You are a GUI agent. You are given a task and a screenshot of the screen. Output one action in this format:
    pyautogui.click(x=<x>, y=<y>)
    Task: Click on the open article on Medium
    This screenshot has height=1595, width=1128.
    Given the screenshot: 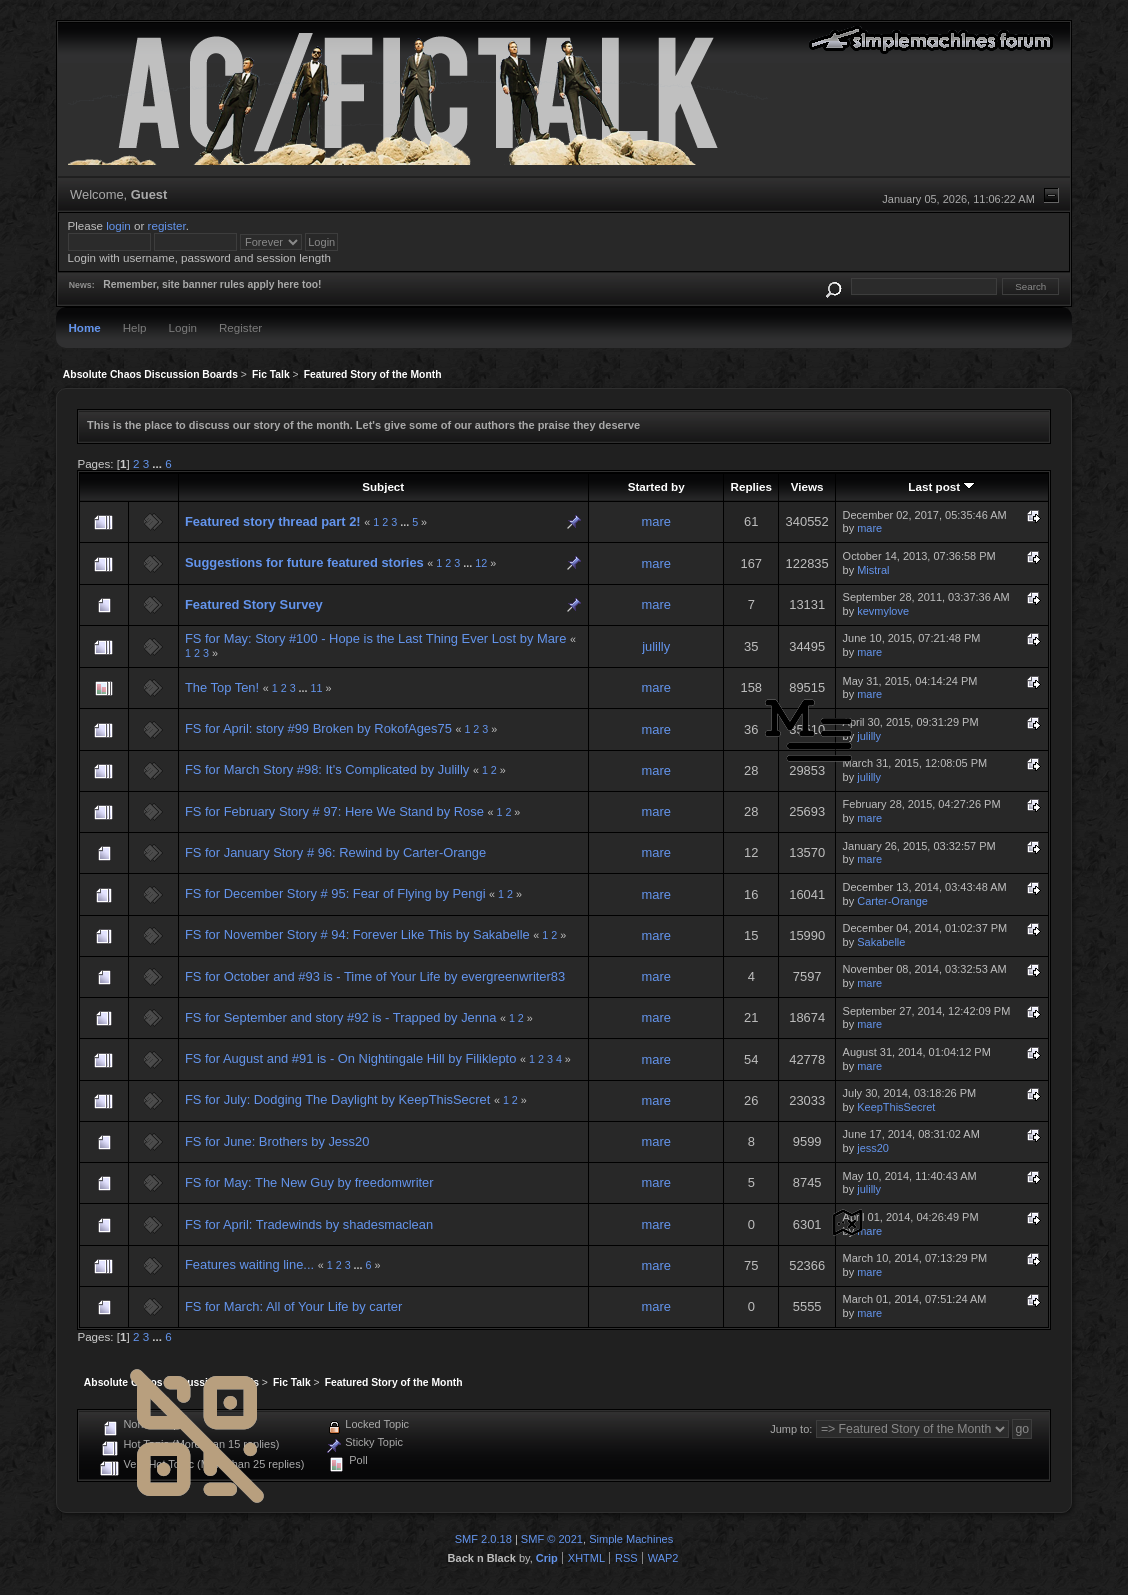 What is the action you would take?
    pyautogui.click(x=808, y=730)
    